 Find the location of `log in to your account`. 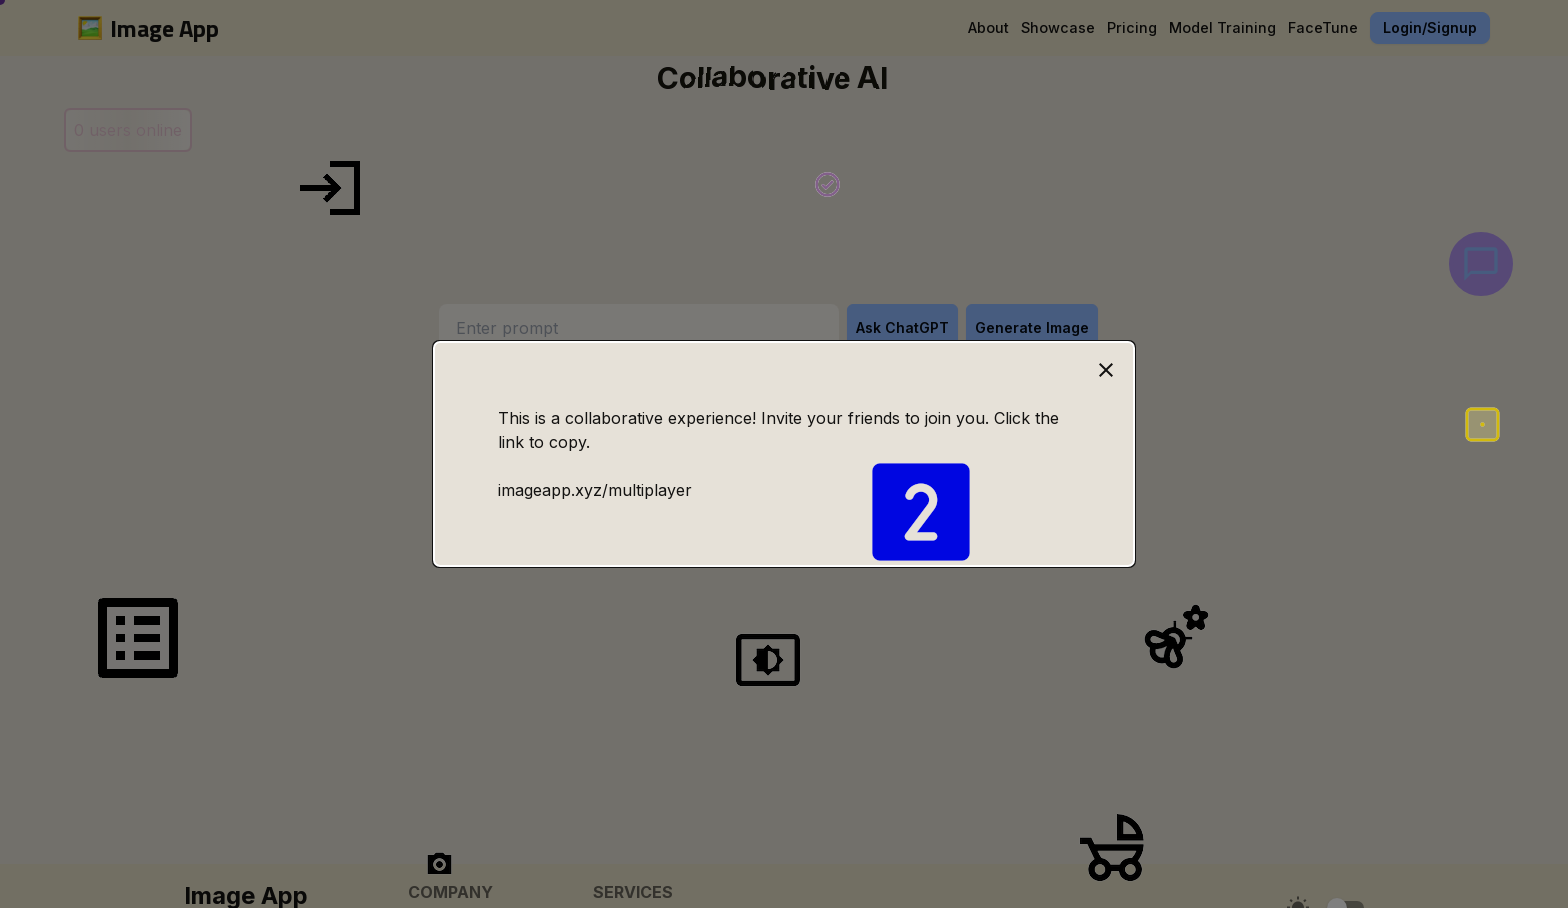

log in to your account is located at coordinates (330, 188).